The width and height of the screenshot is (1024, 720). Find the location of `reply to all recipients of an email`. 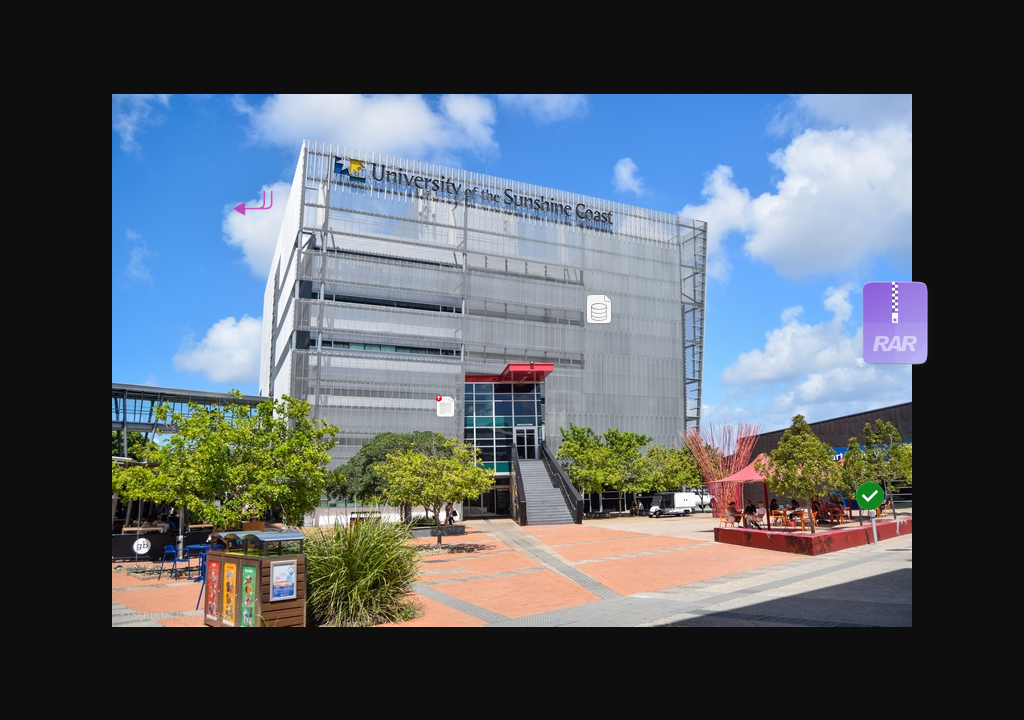

reply to all recipients of an email is located at coordinates (252, 203).